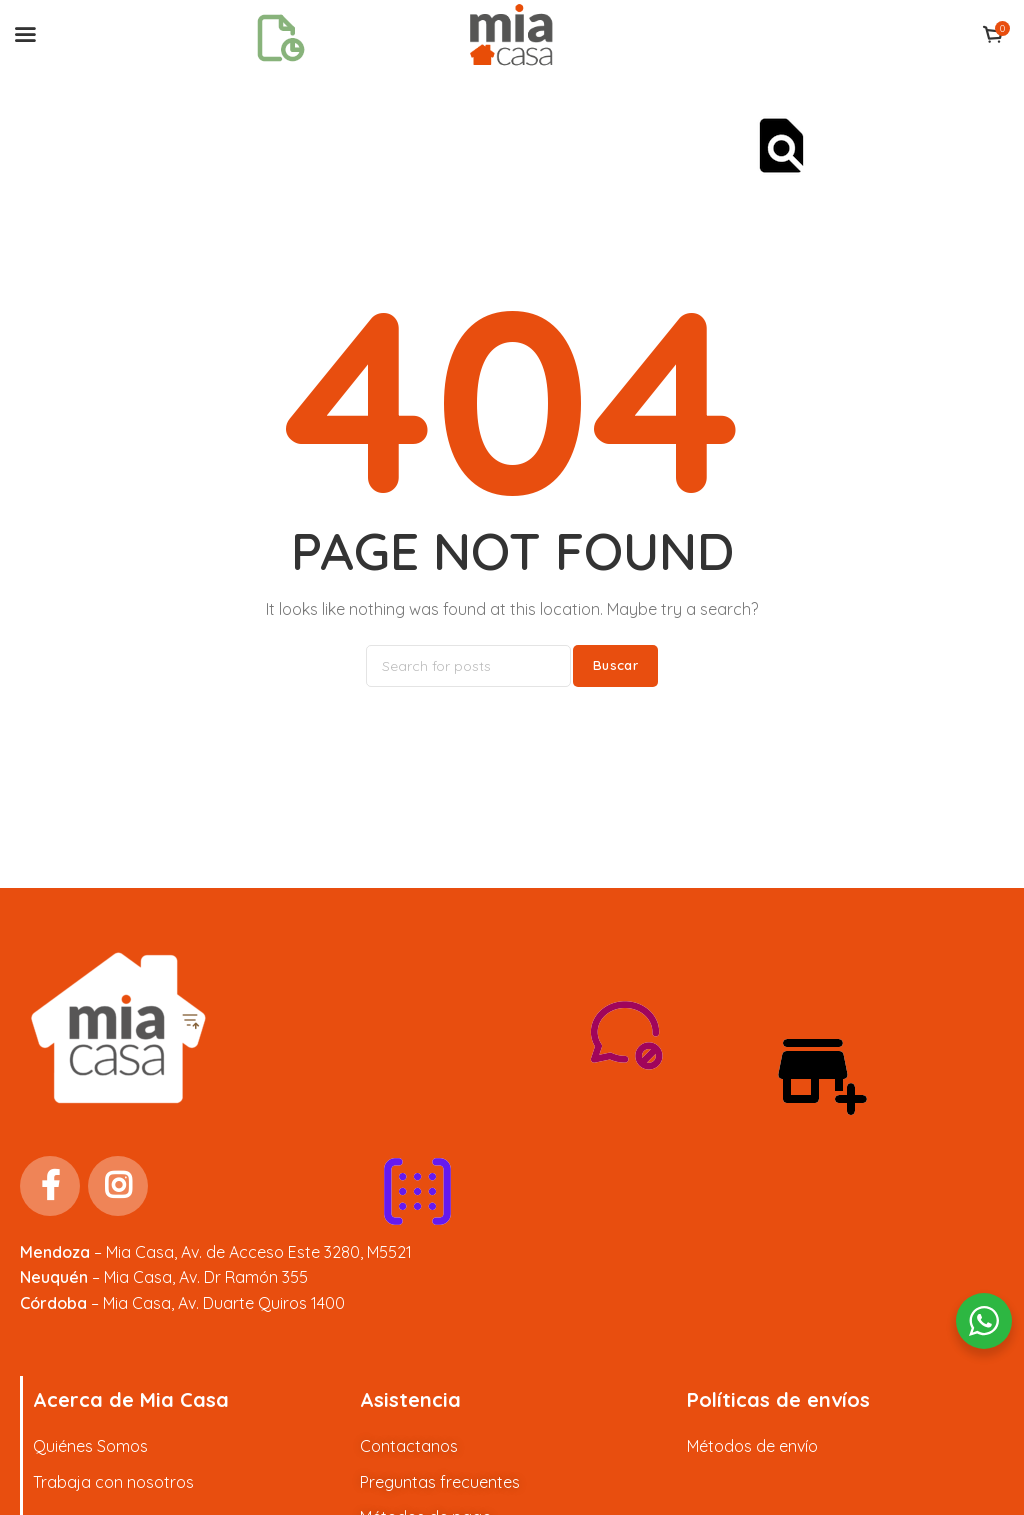  I want to click on view file analytics or report, so click(281, 38).